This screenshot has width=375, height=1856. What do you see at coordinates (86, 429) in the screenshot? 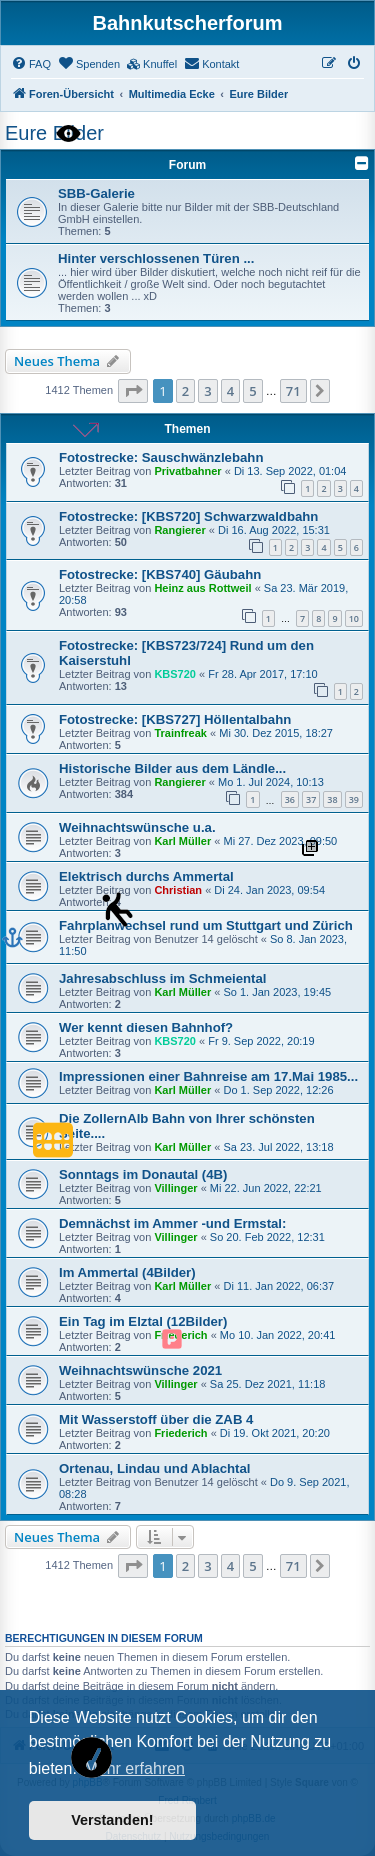
I see `reply to a message` at bounding box center [86, 429].